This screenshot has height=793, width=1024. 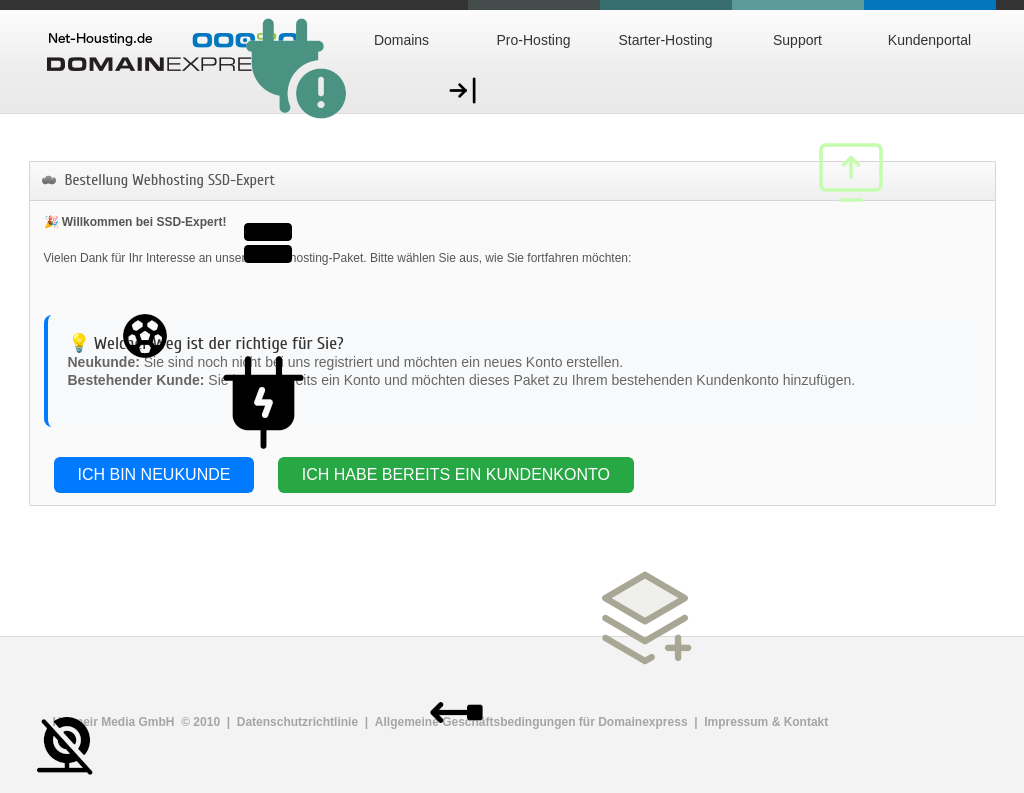 I want to click on access sports or soccer-related content, so click(x=145, y=336).